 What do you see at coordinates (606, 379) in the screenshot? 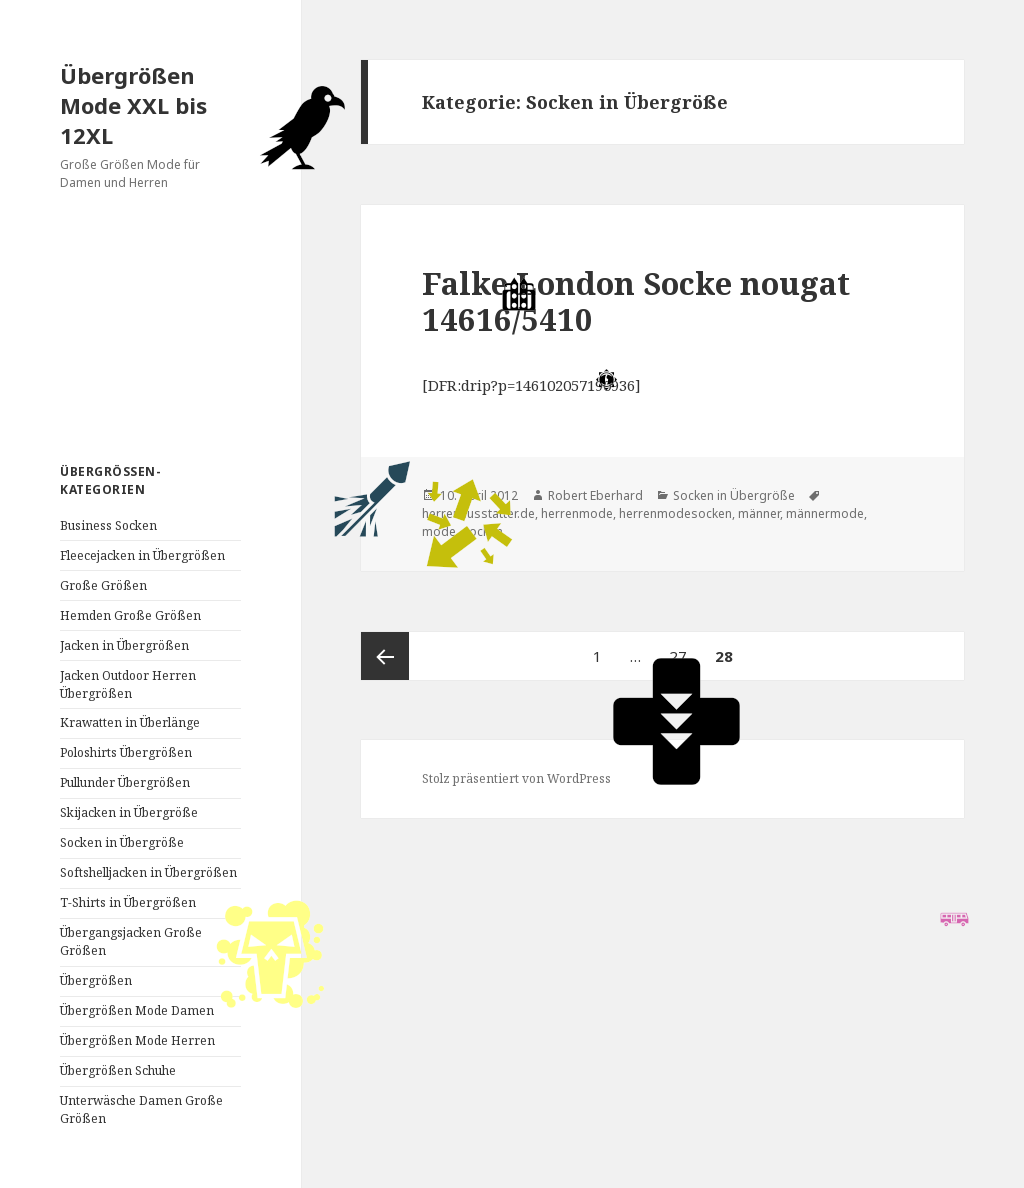
I see `activate surveillance or watch mode` at bounding box center [606, 379].